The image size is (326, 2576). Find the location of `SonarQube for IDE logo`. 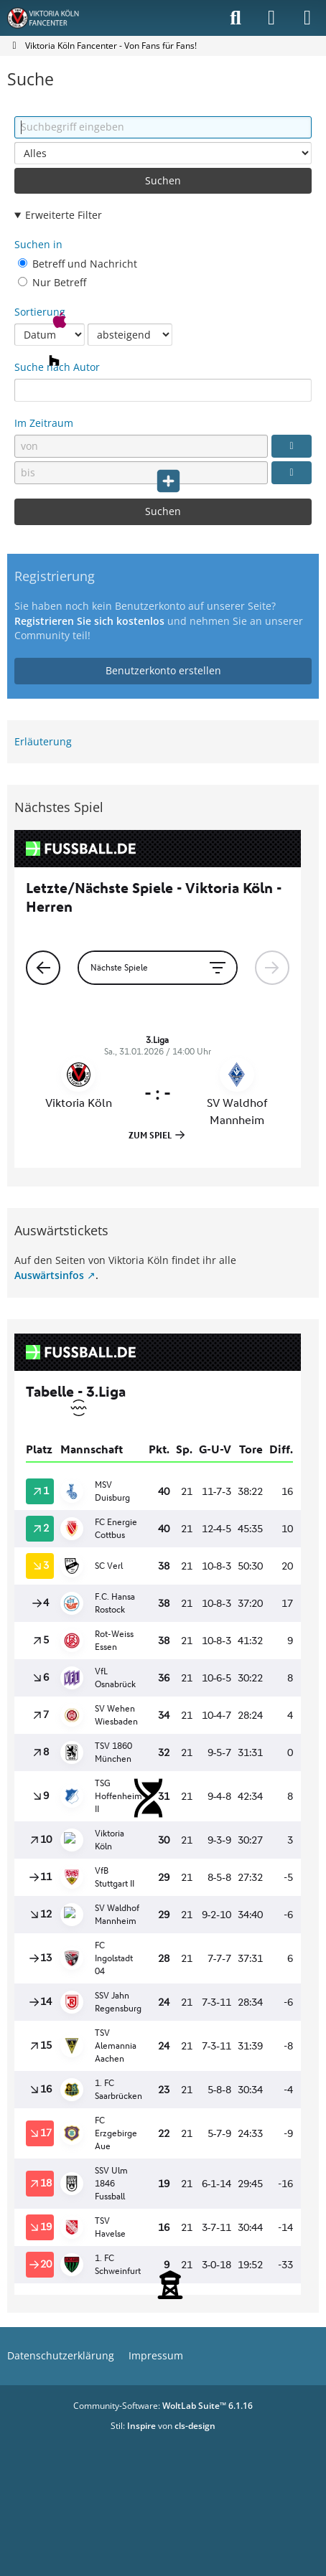

SonarQube for IDE logo is located at coordinates (78, 1407).